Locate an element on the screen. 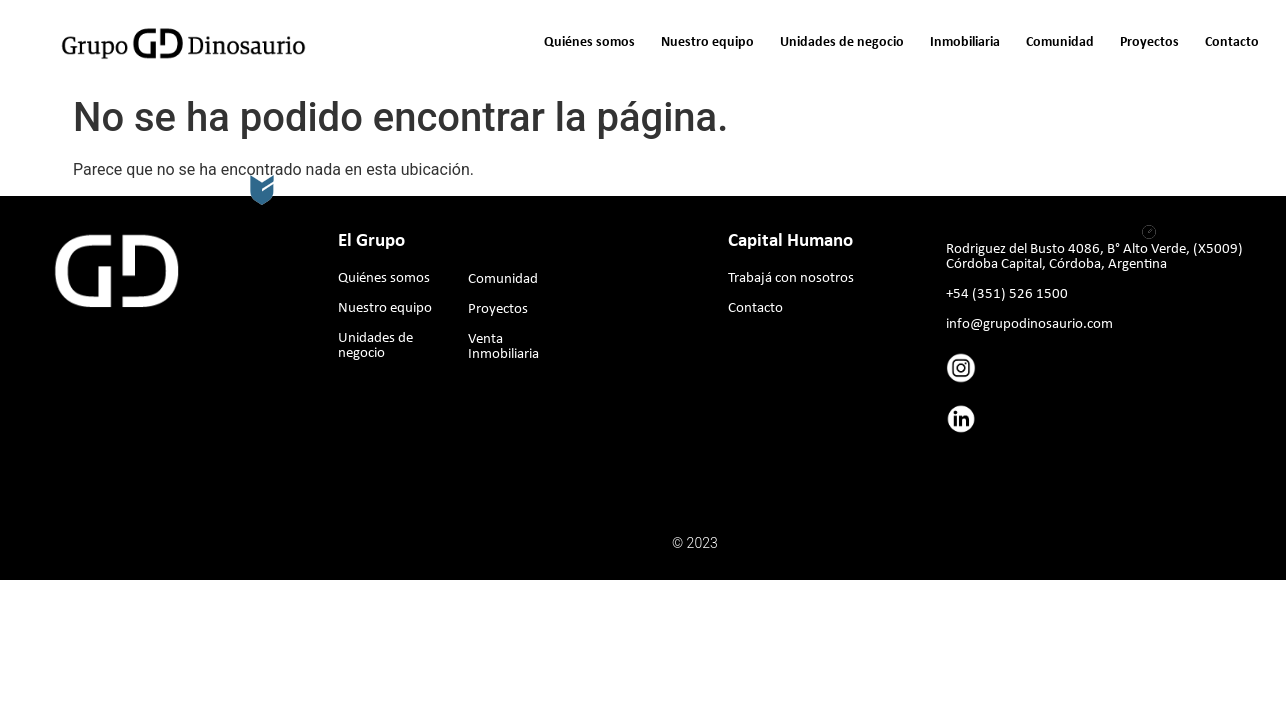 The image size is (1286, 720). visit Big Cartel website or app is located at coordinates (262, 190).